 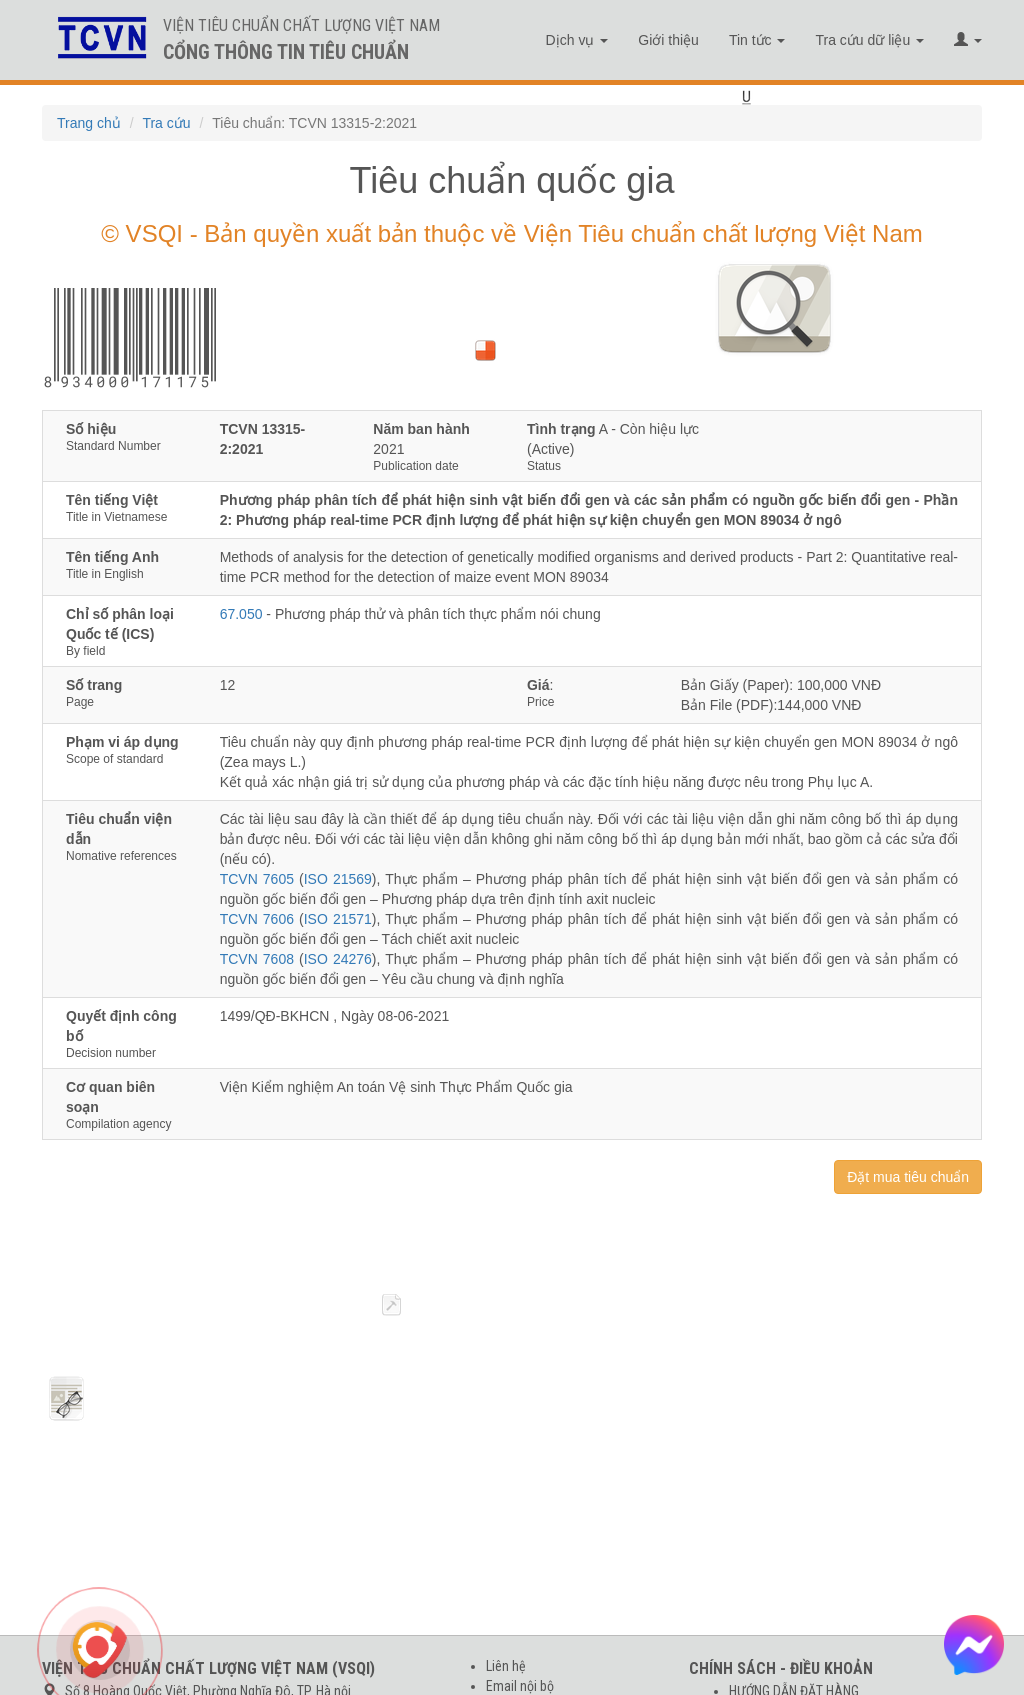 I want to click on apply underline formatting to selected text, so click(x=746, y=97).